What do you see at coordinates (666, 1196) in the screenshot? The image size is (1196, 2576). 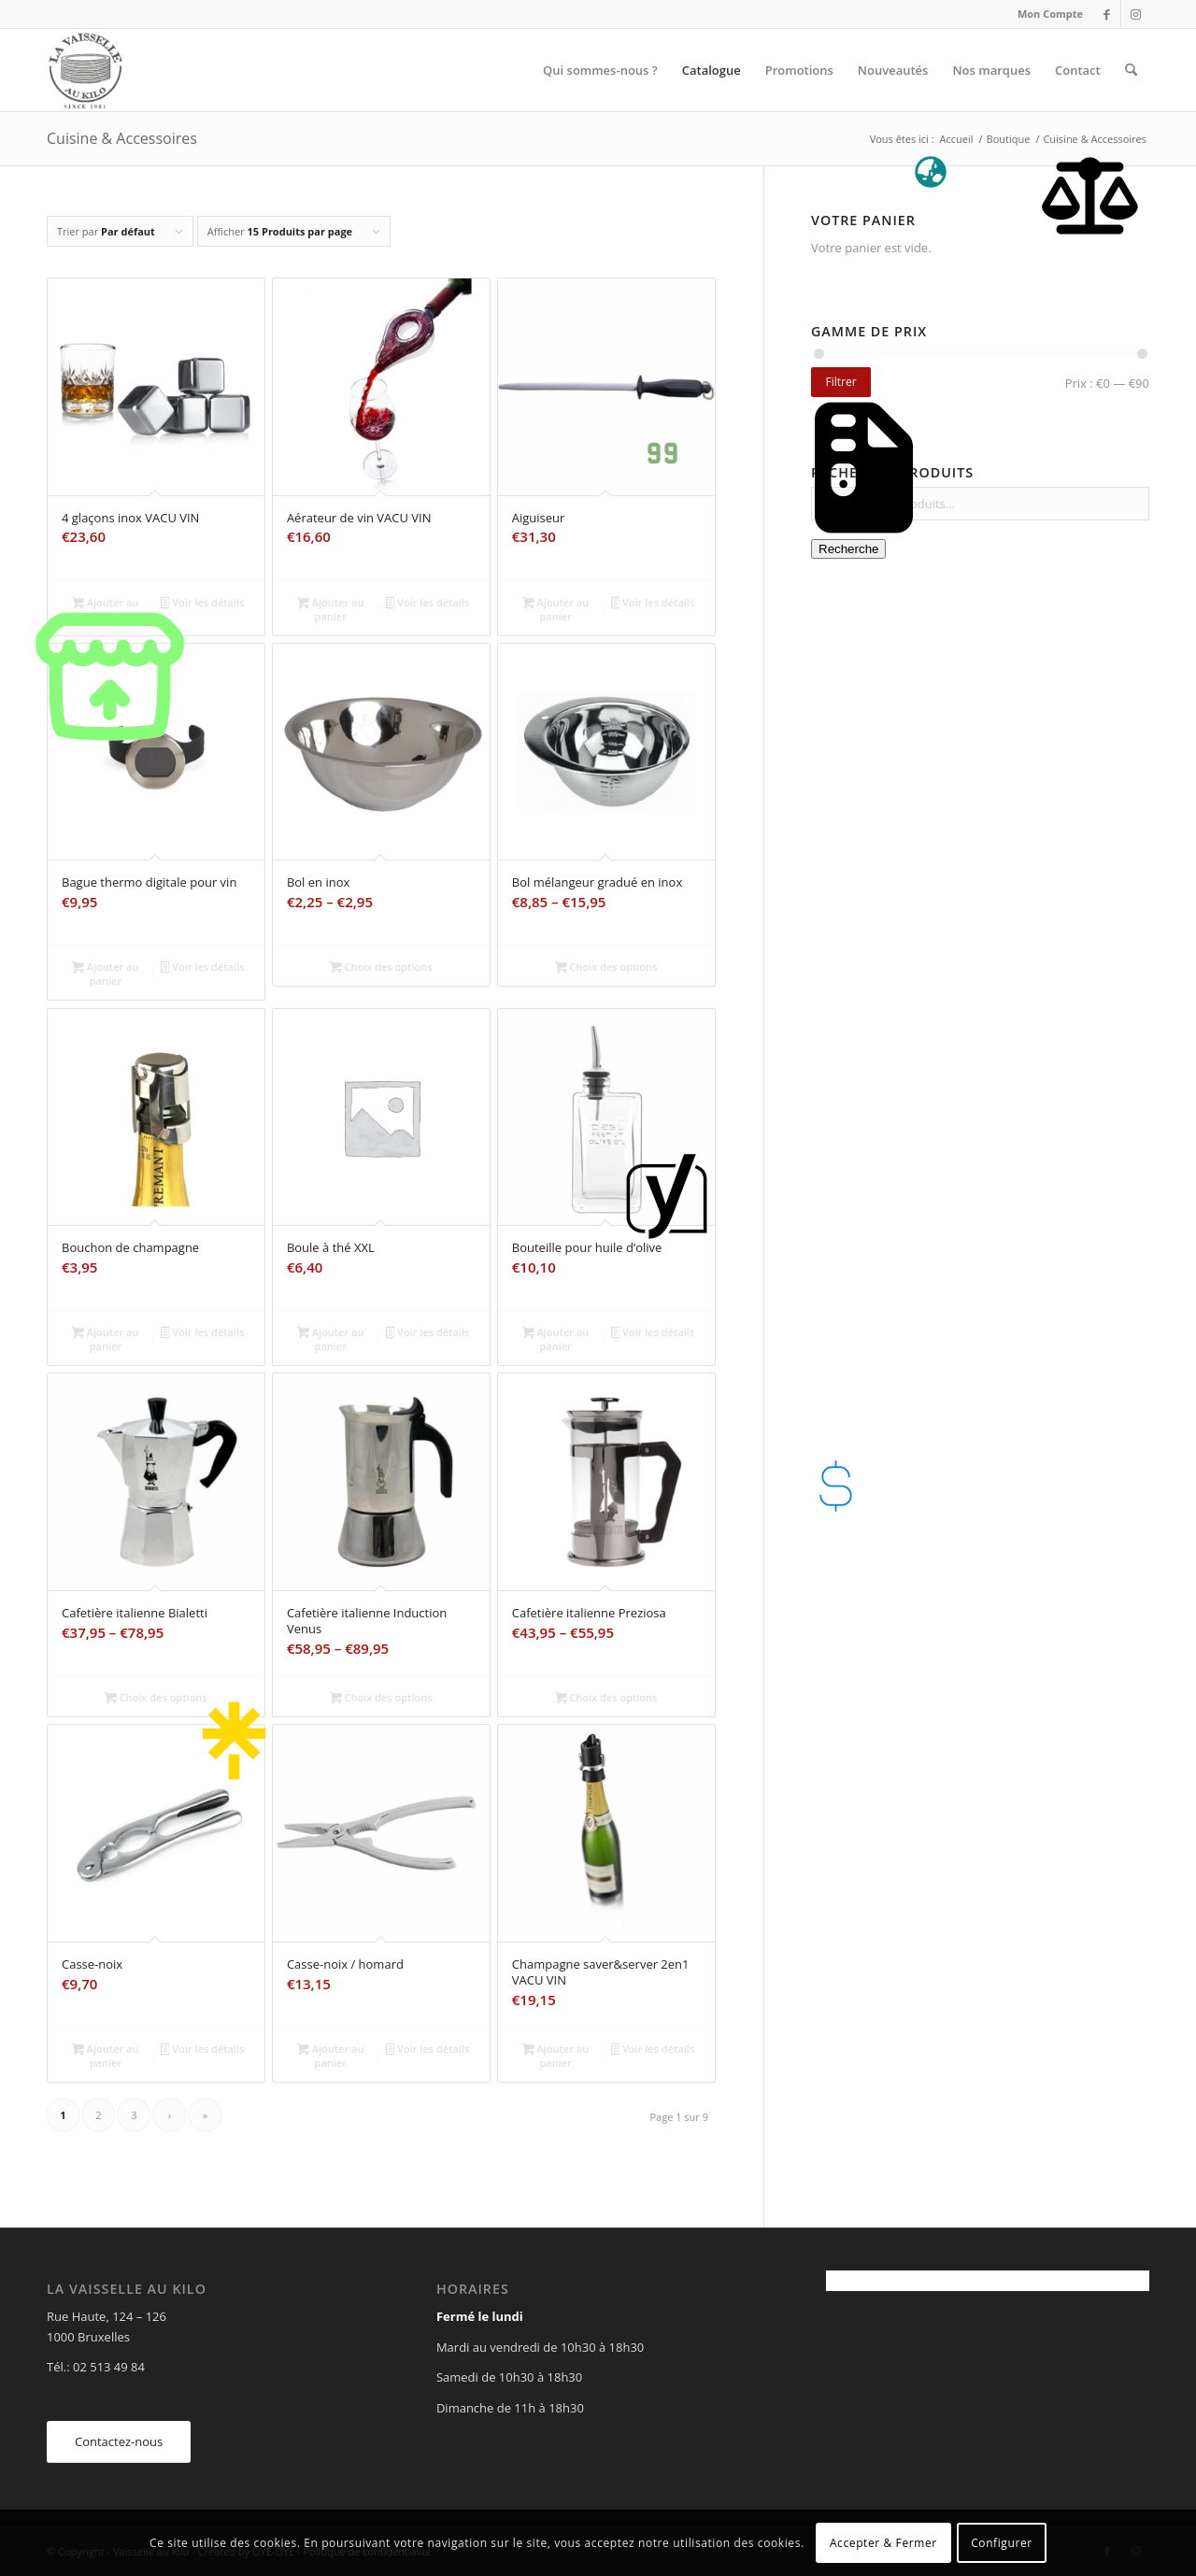 I see `yoast SEO plugin logo` at bounding box center [666, 1196].